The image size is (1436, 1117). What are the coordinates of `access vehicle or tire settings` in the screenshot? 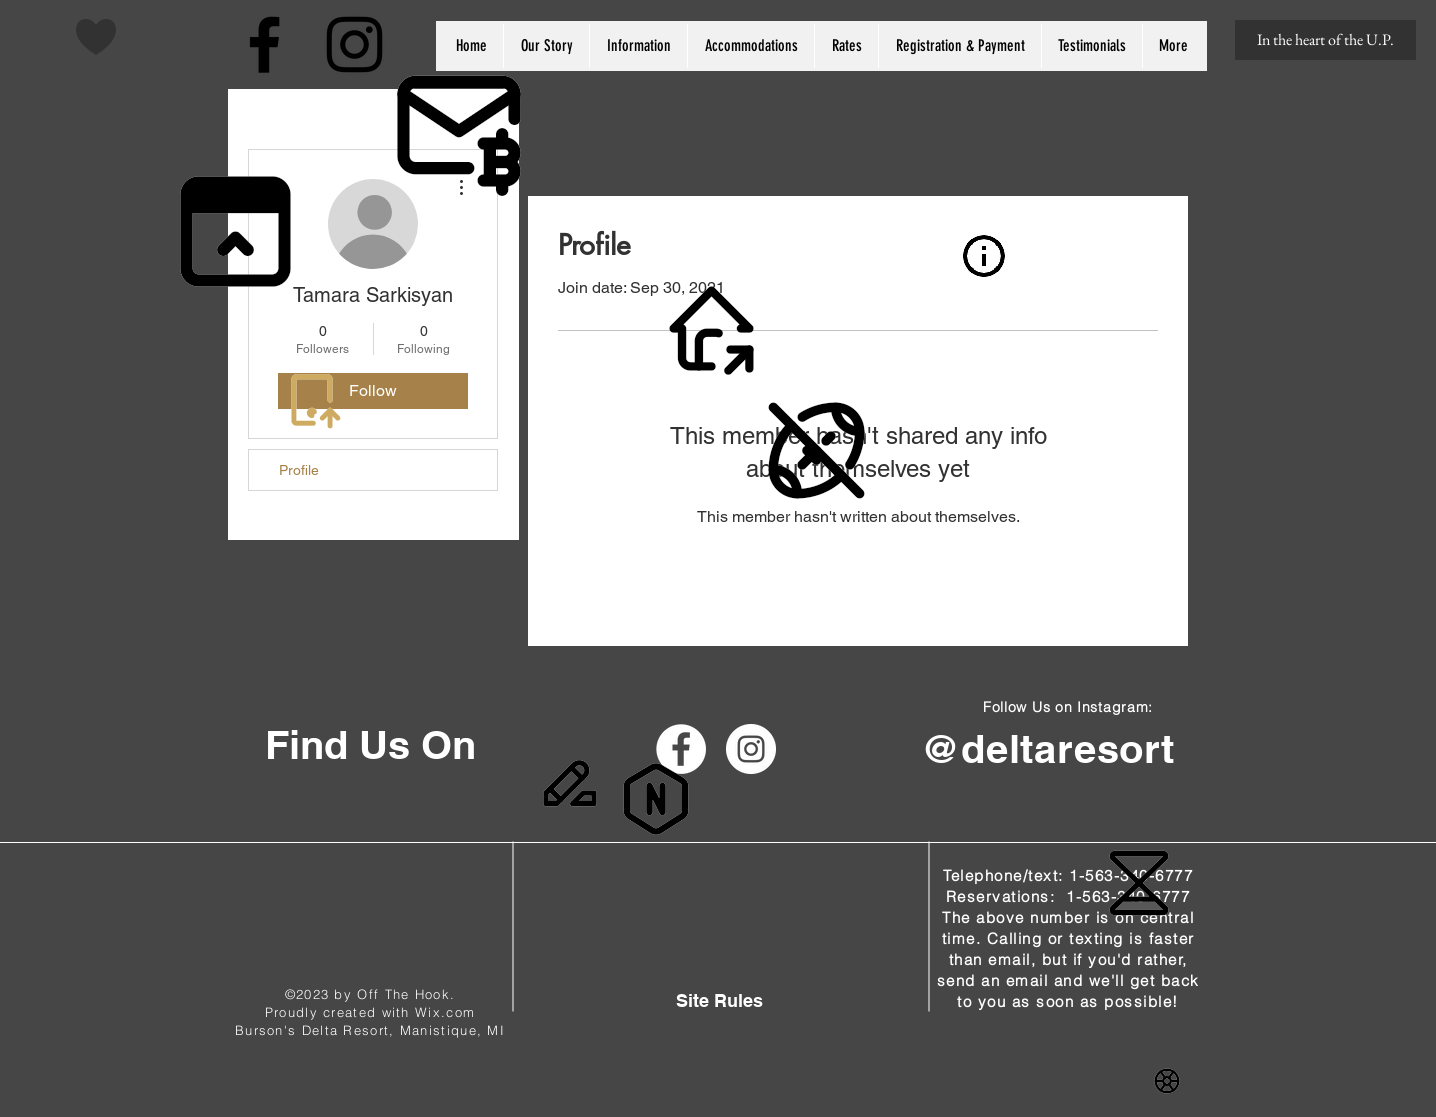 It's located at (1167, 1081).